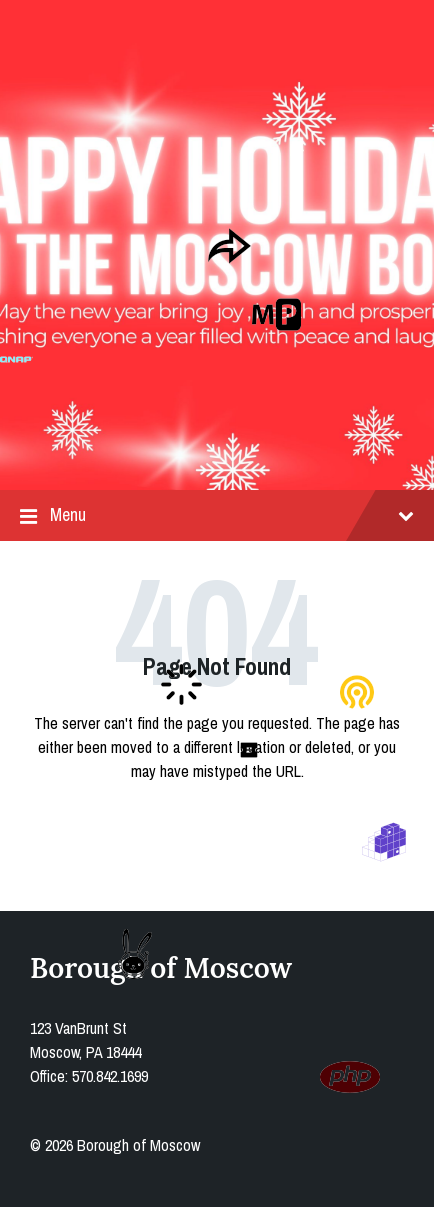  I want to click on QNAP brand logo, so click(16, 359).